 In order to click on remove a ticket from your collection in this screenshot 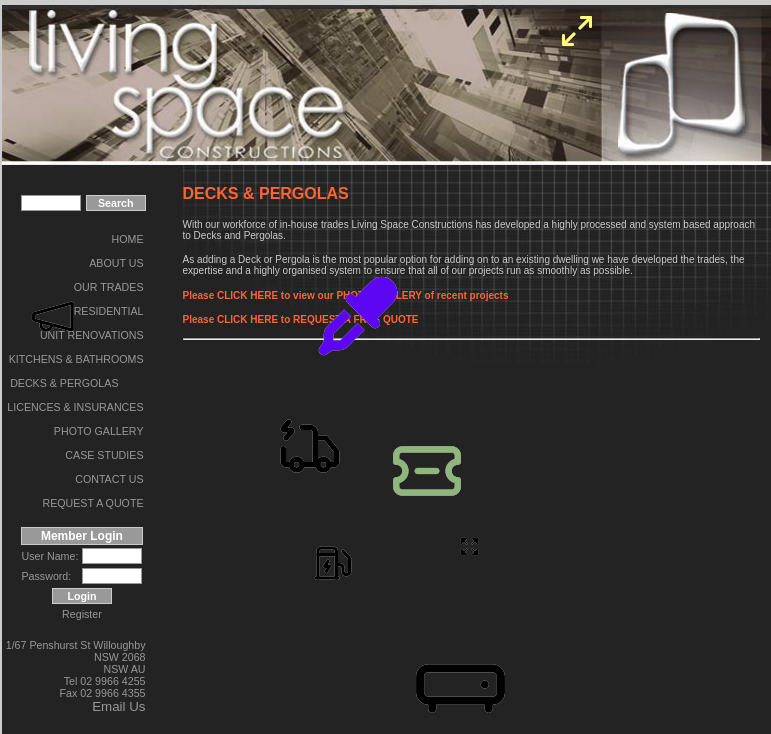, I will do `click(427, 471)`.